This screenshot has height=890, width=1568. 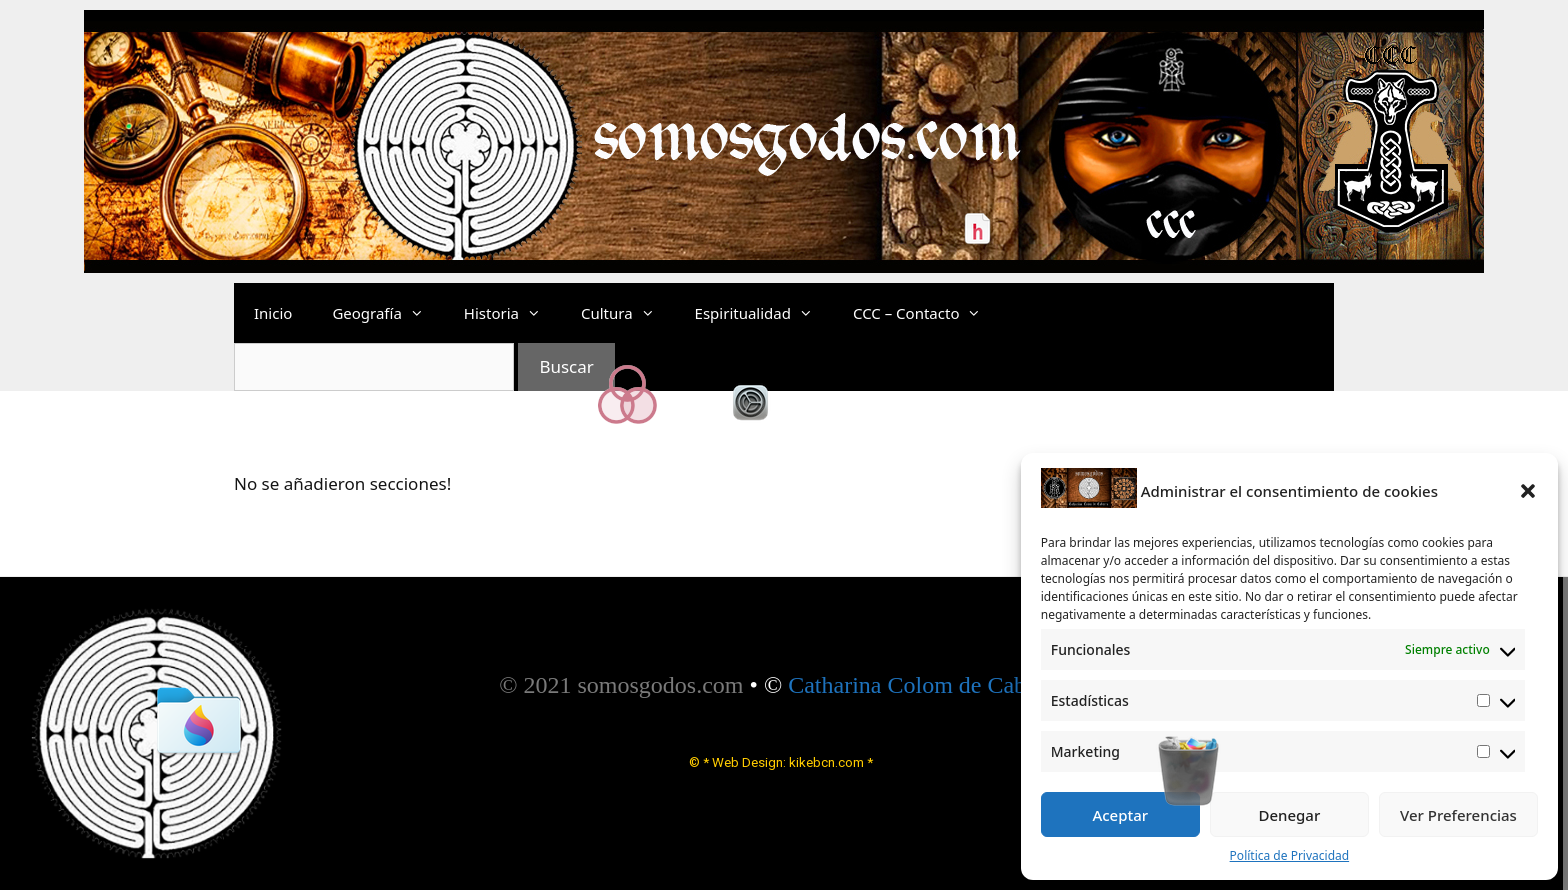 What do you see at coordinates (750, 402) in the screenshot?
I see `open system settings or preferences` at bounding box center [750, 402].